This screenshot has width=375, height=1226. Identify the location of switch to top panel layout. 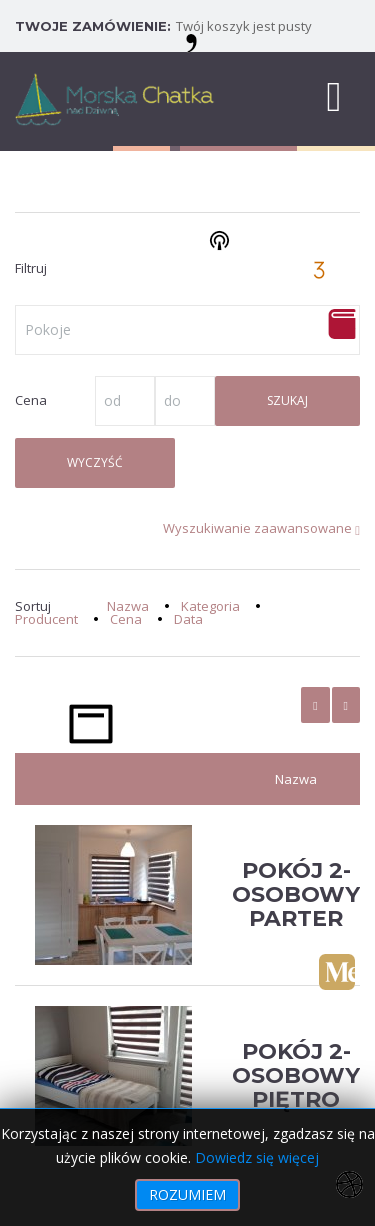
(91, 724).